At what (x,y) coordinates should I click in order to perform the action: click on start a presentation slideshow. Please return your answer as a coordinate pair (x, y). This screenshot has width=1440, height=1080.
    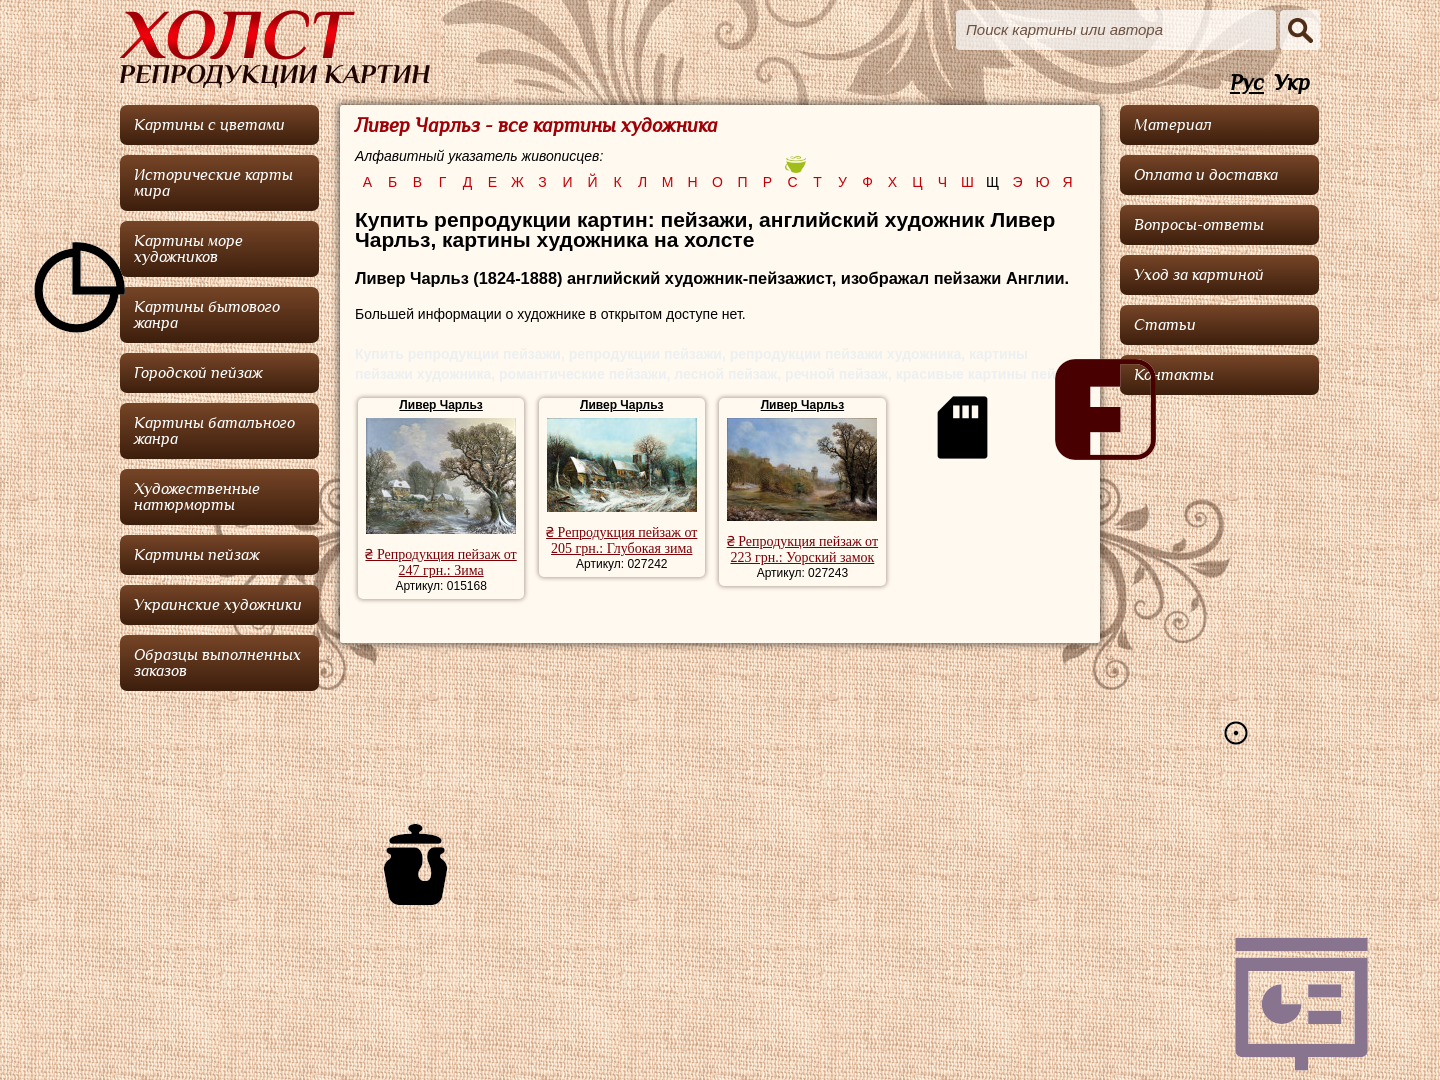
    Looking at the image, I should click on (1301, 997).